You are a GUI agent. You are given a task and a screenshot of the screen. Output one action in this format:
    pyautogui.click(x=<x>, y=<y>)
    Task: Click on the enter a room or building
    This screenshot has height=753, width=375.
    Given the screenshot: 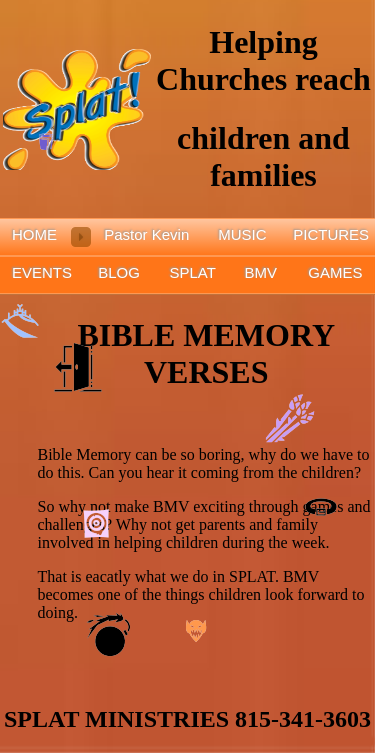 What is the action you would take?
    pyautogui.click(x=78, y=367)
    